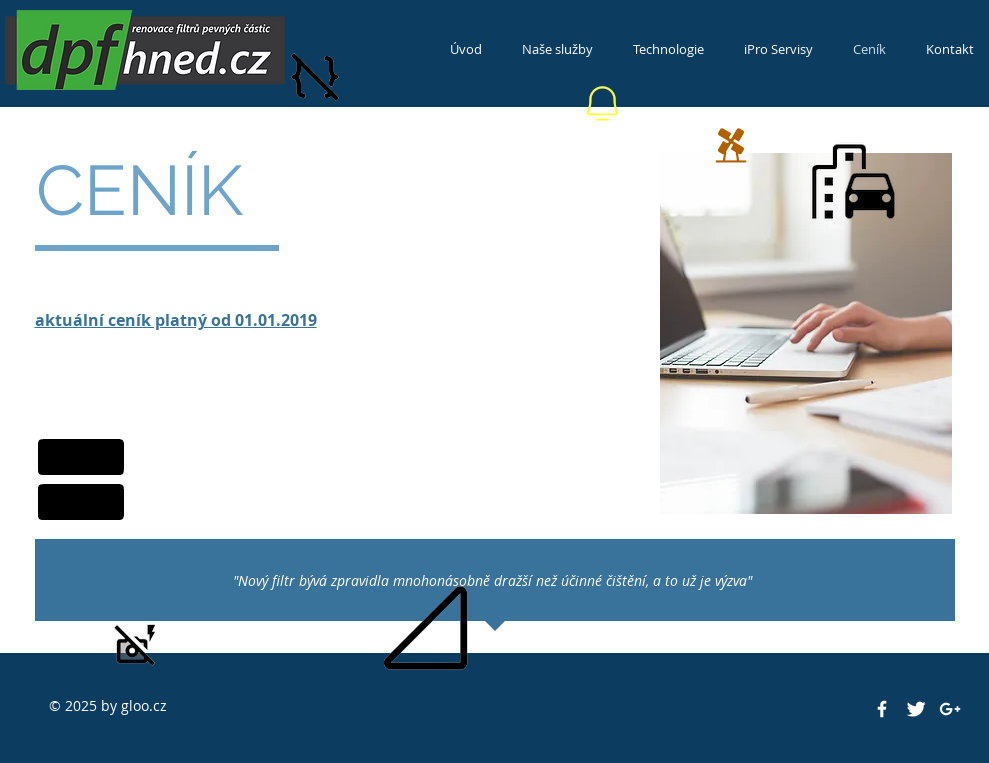  I want to click on view notifications, so click(602, 103).